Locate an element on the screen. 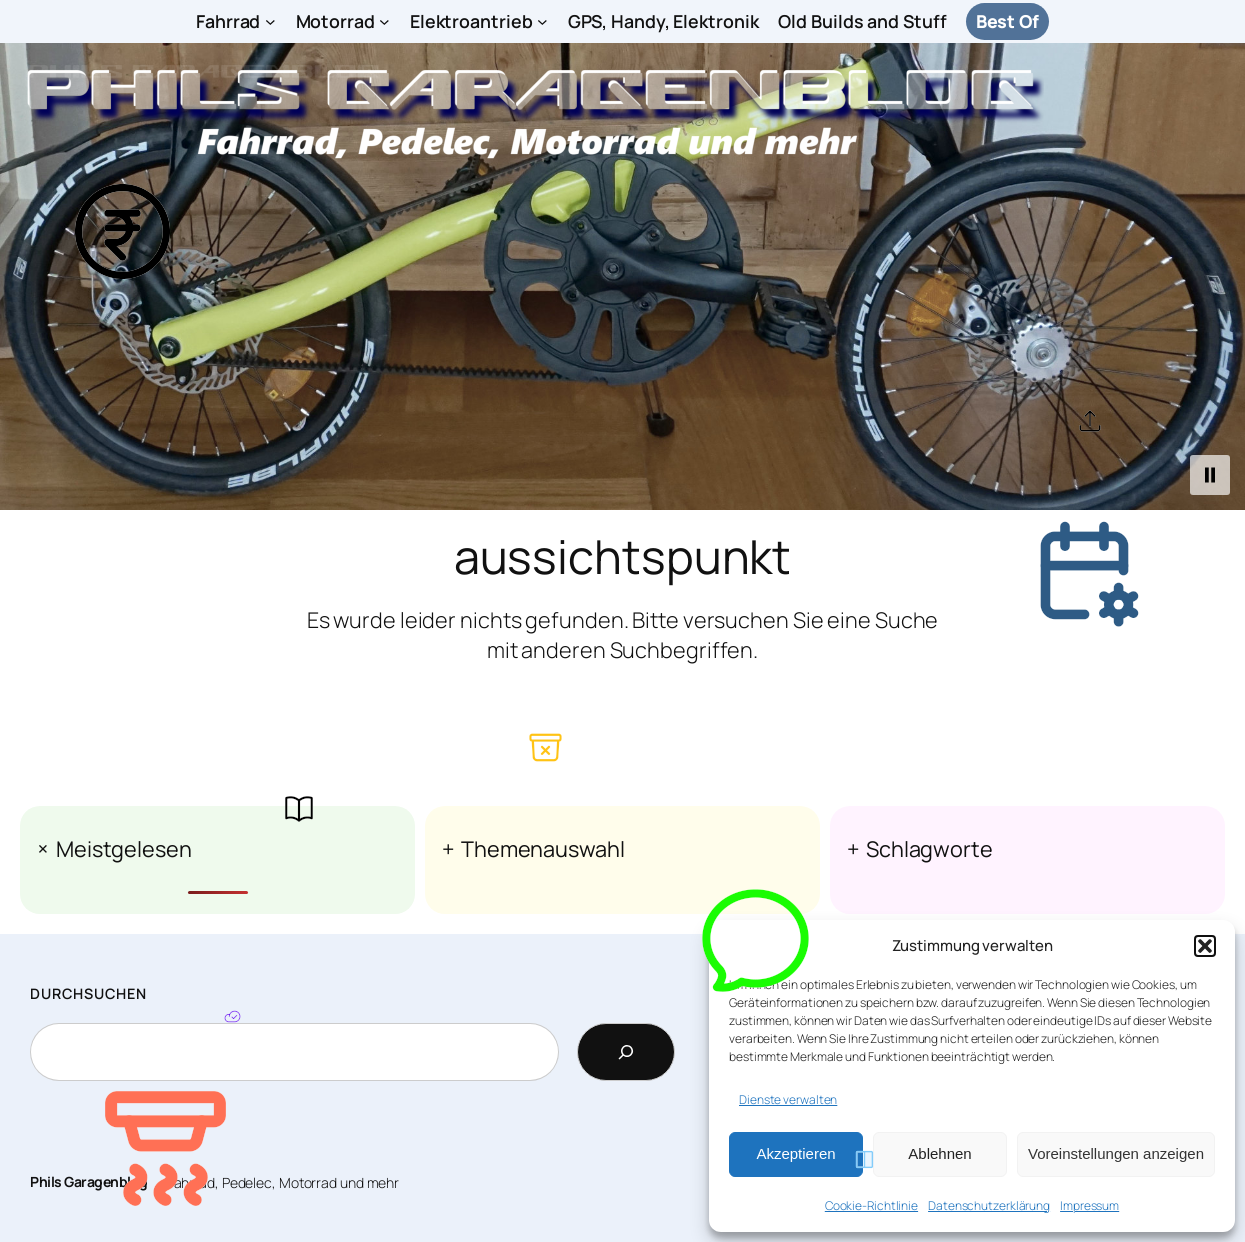 The height and width of the screenshot is (1242, 1245). remove item from archive is located at coordinates (545, 747).